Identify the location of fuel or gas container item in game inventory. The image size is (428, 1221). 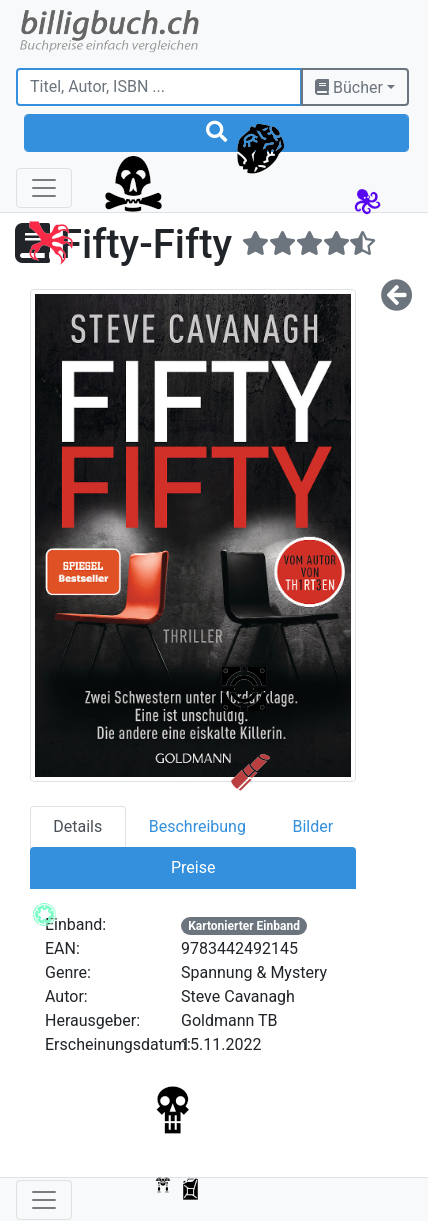
(190, 1188).